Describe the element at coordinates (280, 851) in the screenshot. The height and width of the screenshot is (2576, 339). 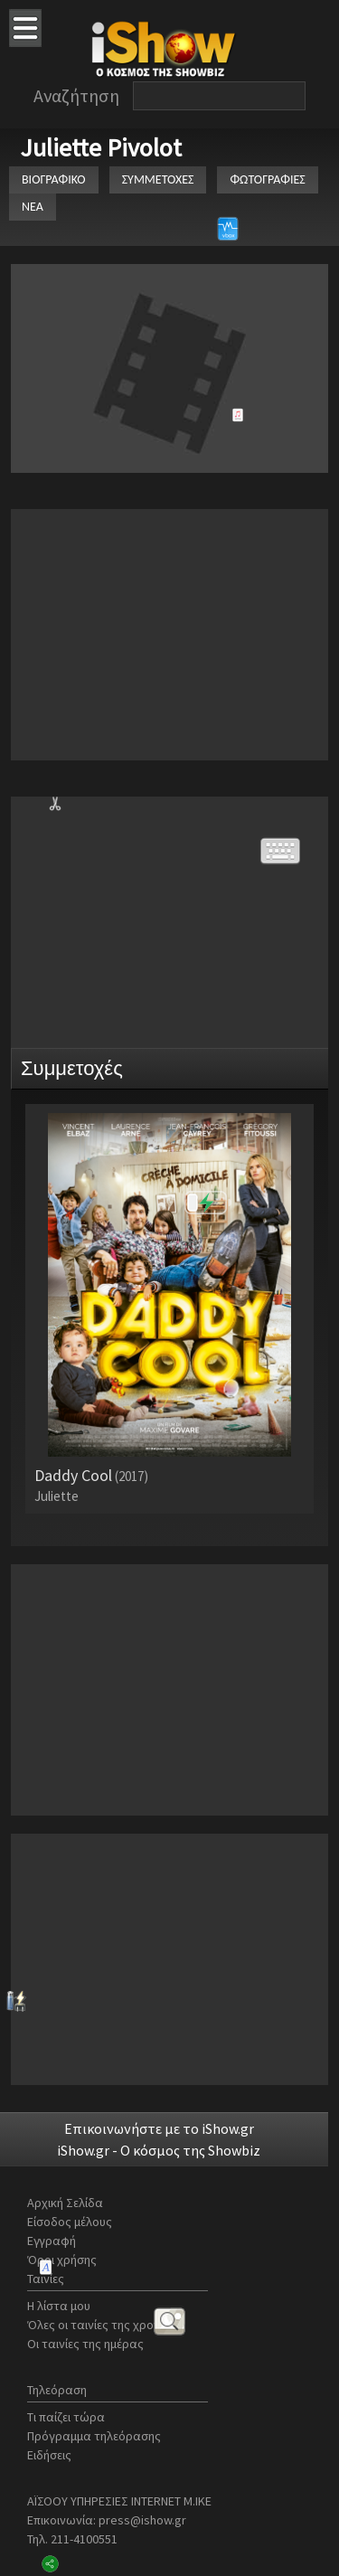
I see `open keyboard settings` at that location.